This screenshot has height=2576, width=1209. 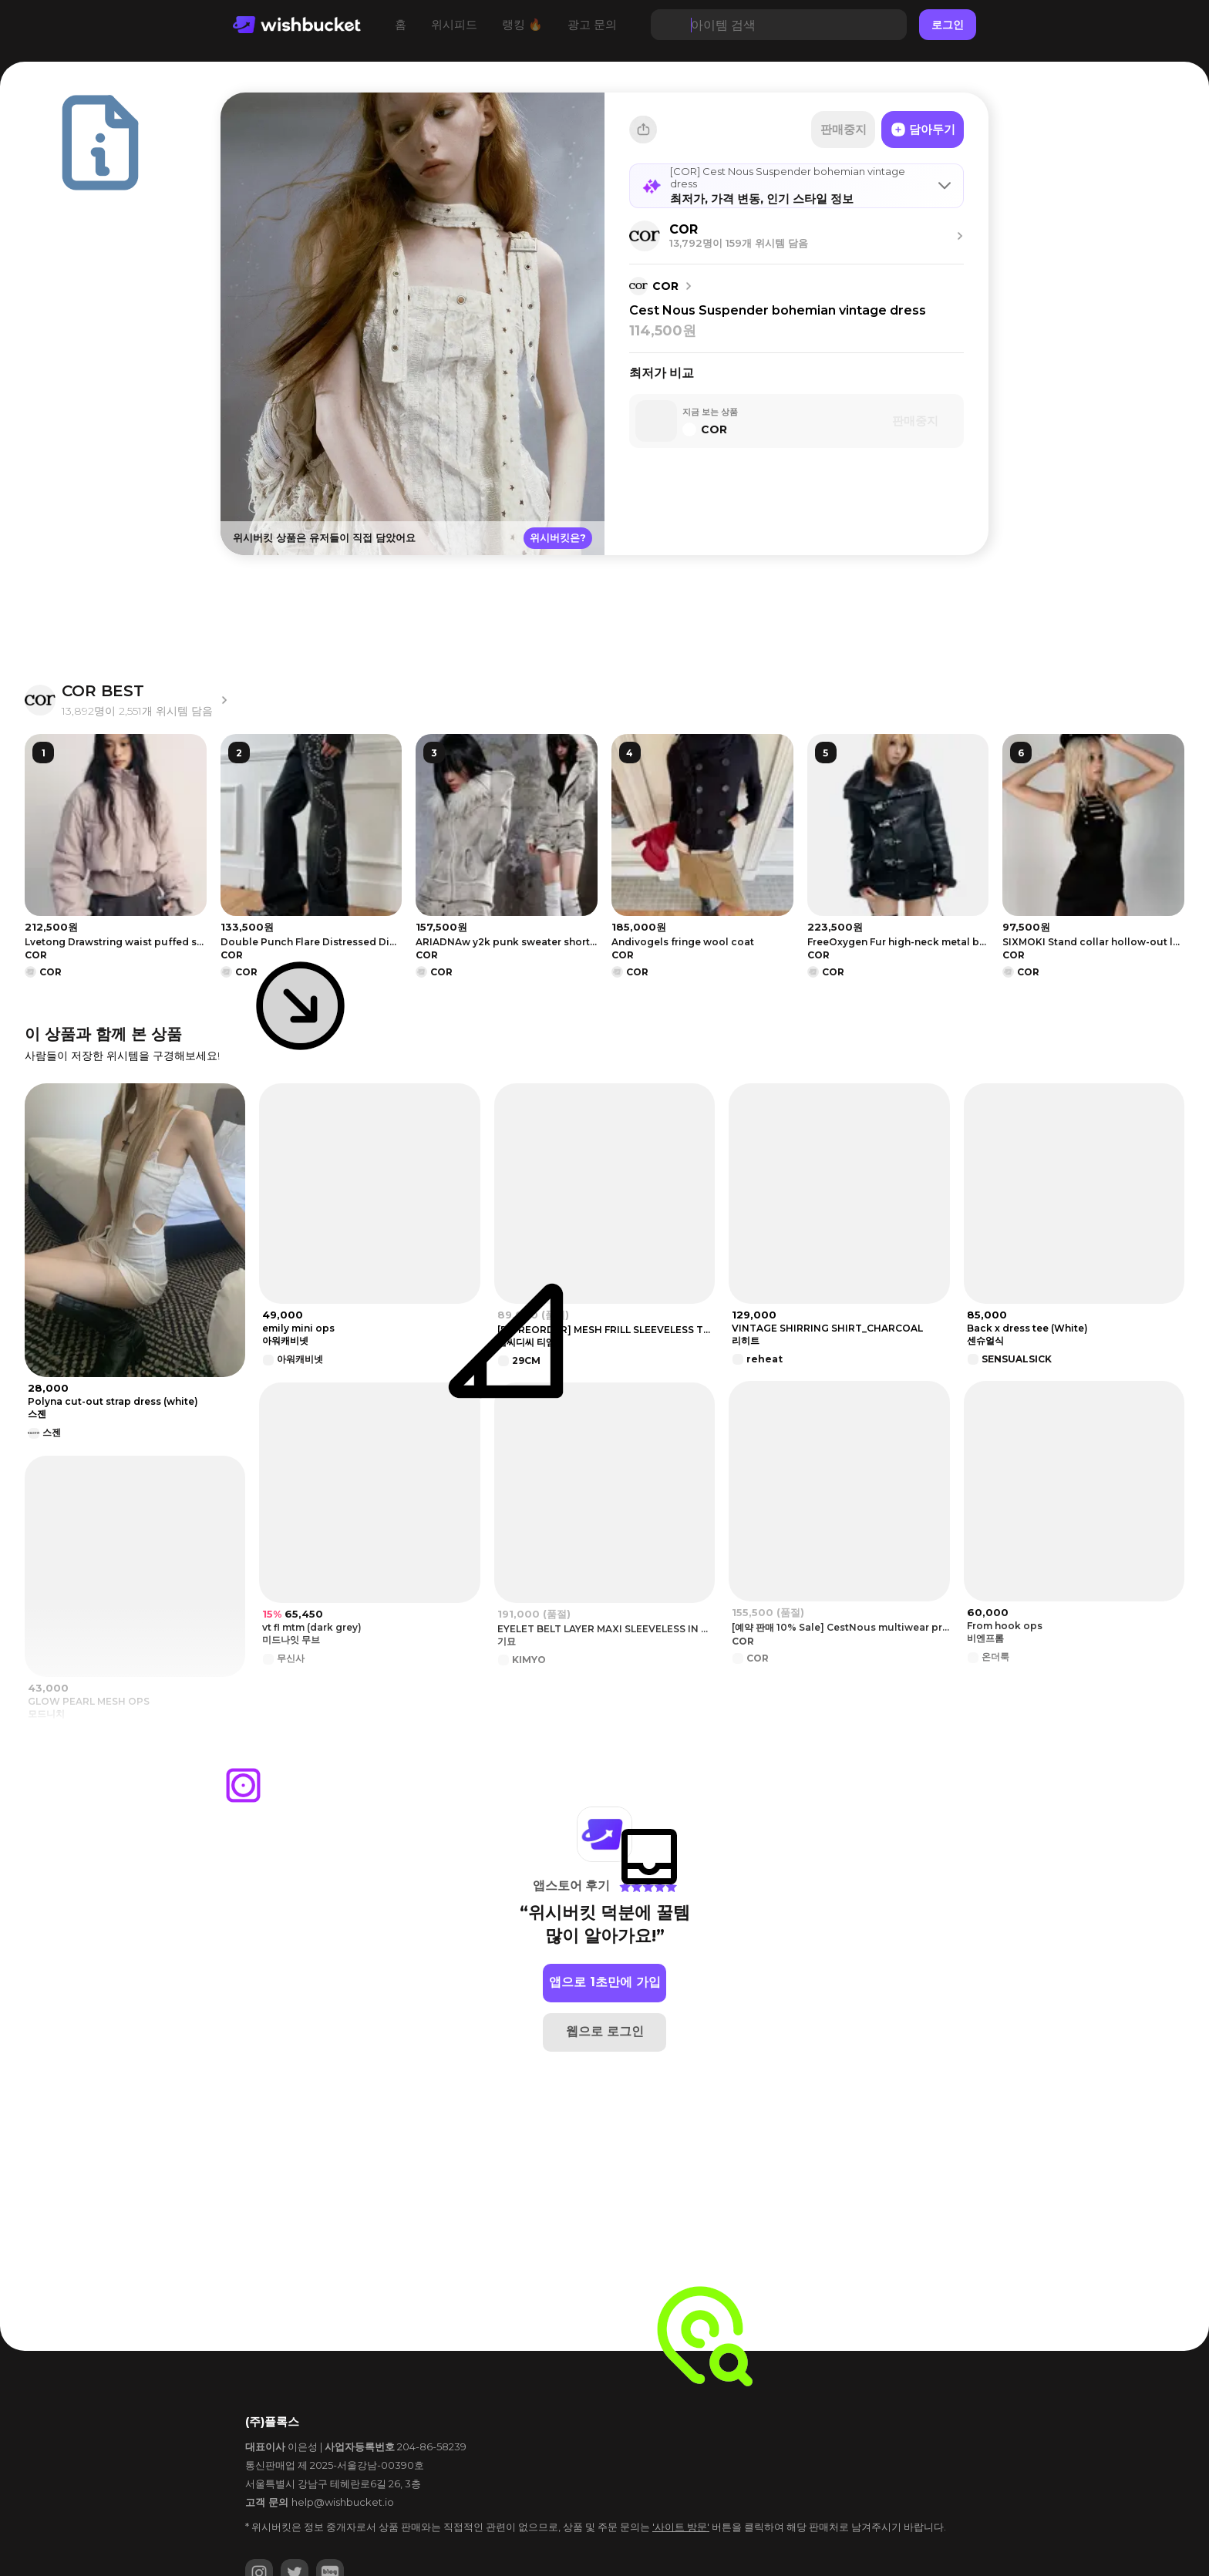 I want to click on tumble dry on low heat setting, so click(x=243, y=1785).